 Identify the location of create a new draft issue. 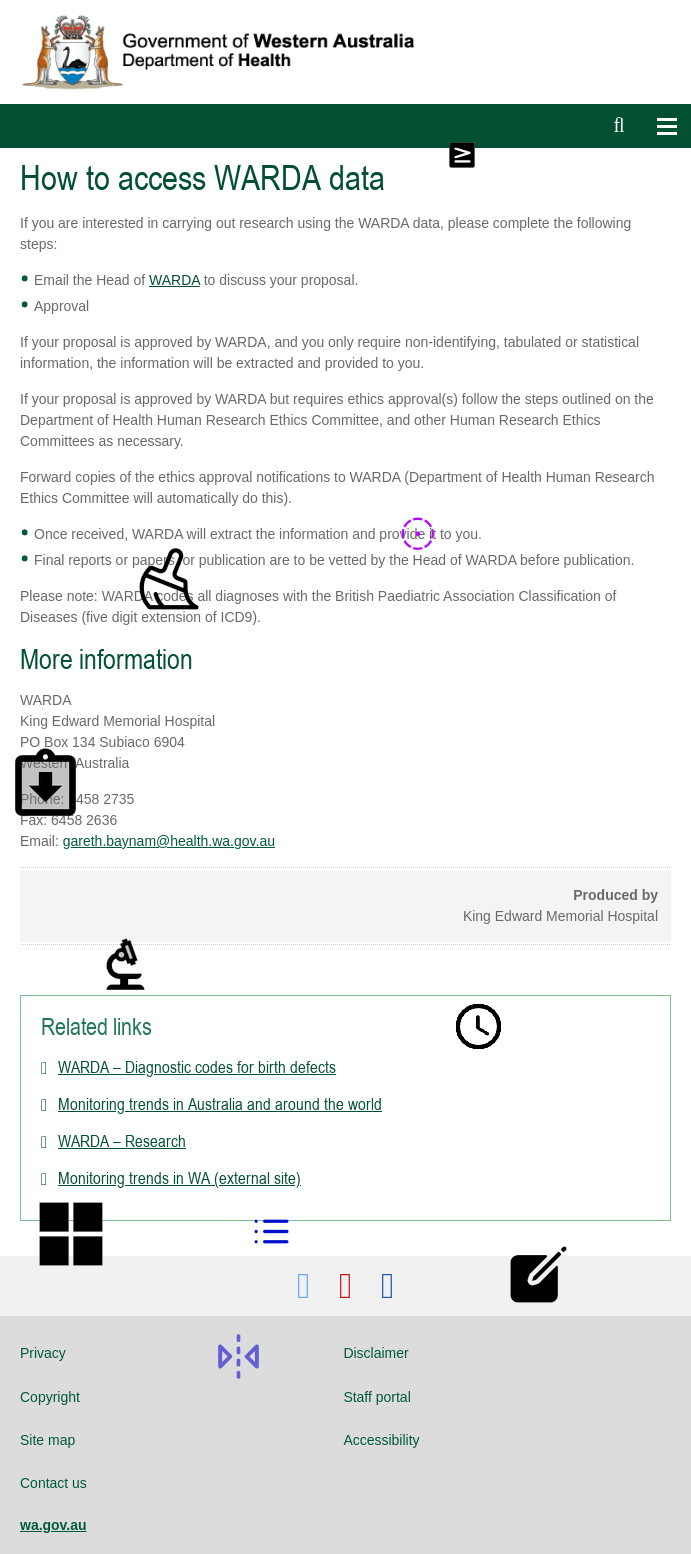
(419, 535).